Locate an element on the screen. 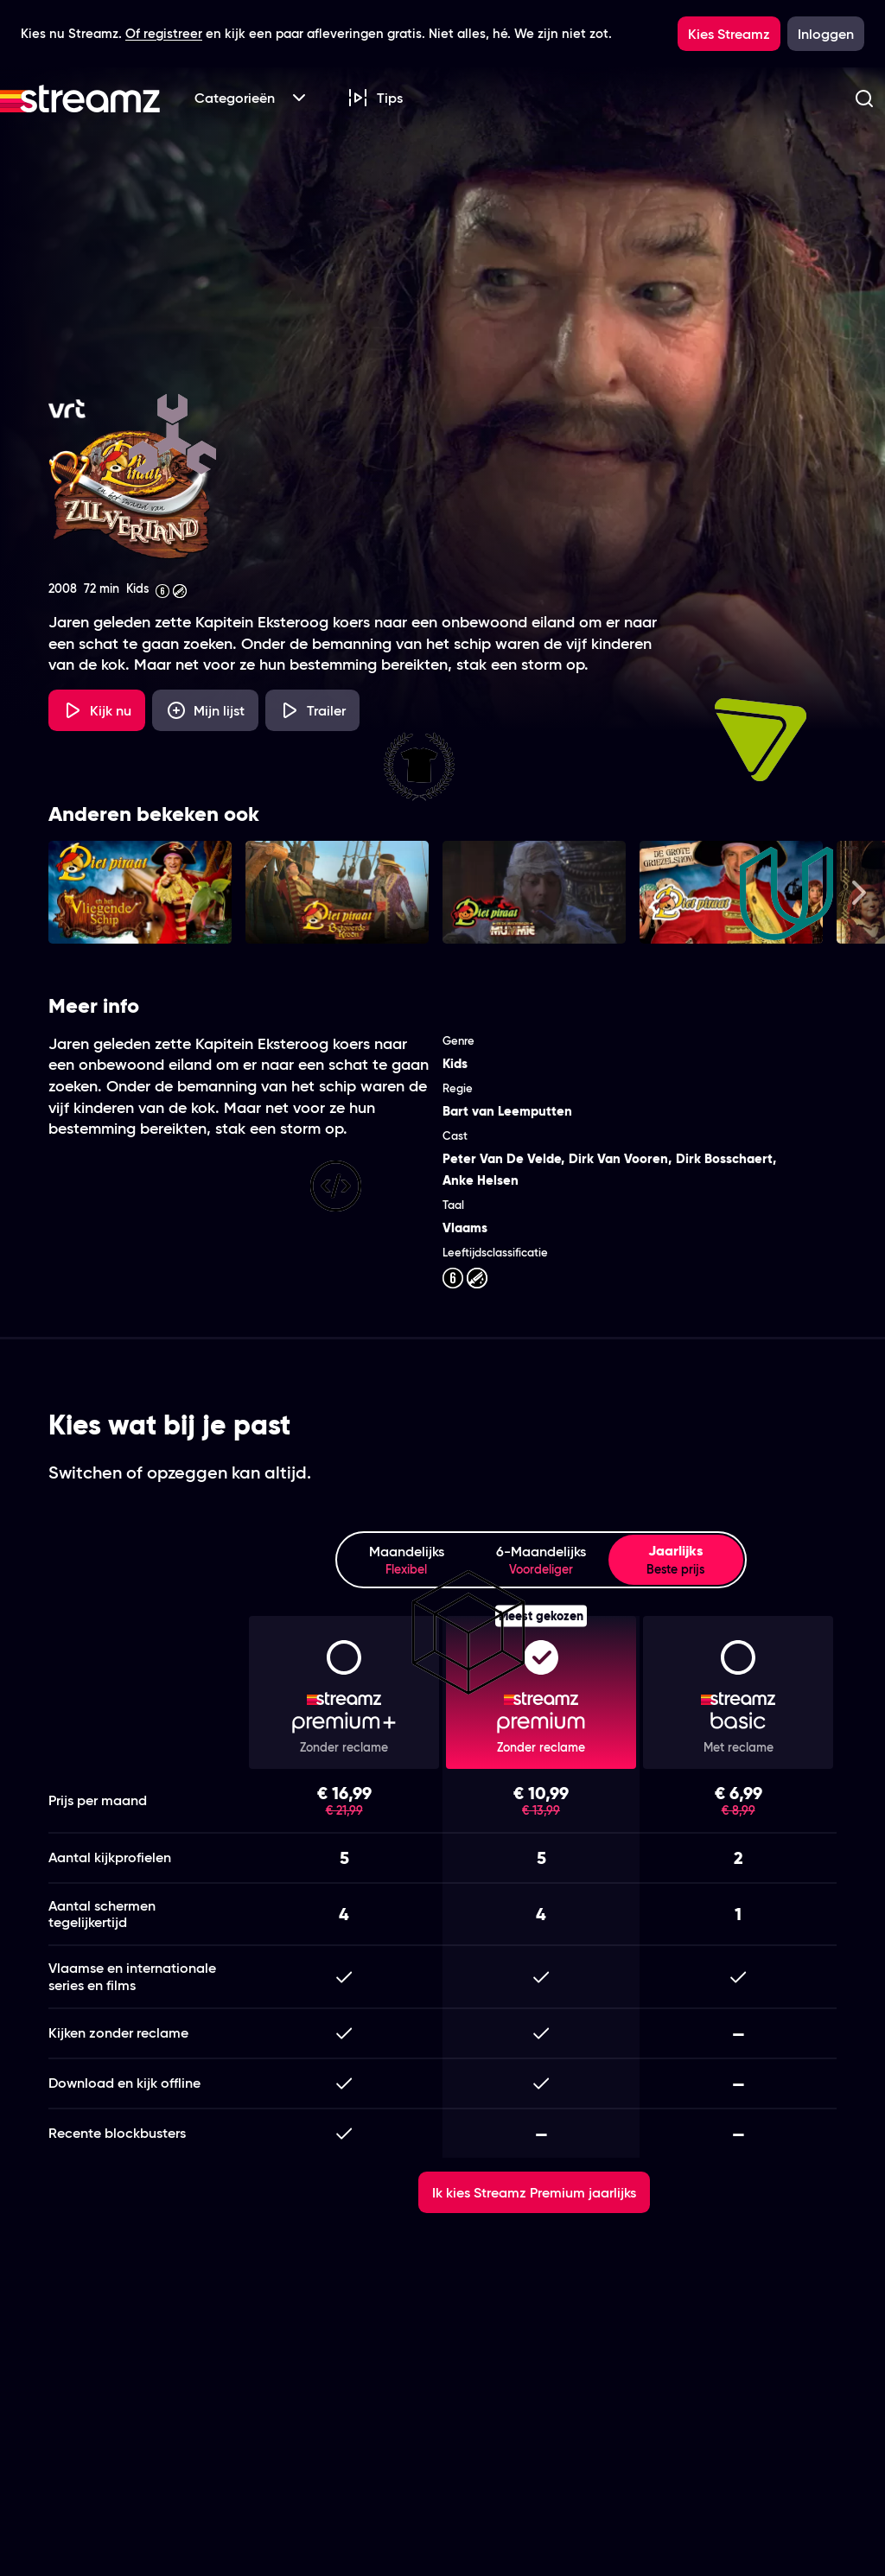 This screenshot has width=885, height=2576. open Apache NetBeans IDE is located at coordinates (468, 1632).